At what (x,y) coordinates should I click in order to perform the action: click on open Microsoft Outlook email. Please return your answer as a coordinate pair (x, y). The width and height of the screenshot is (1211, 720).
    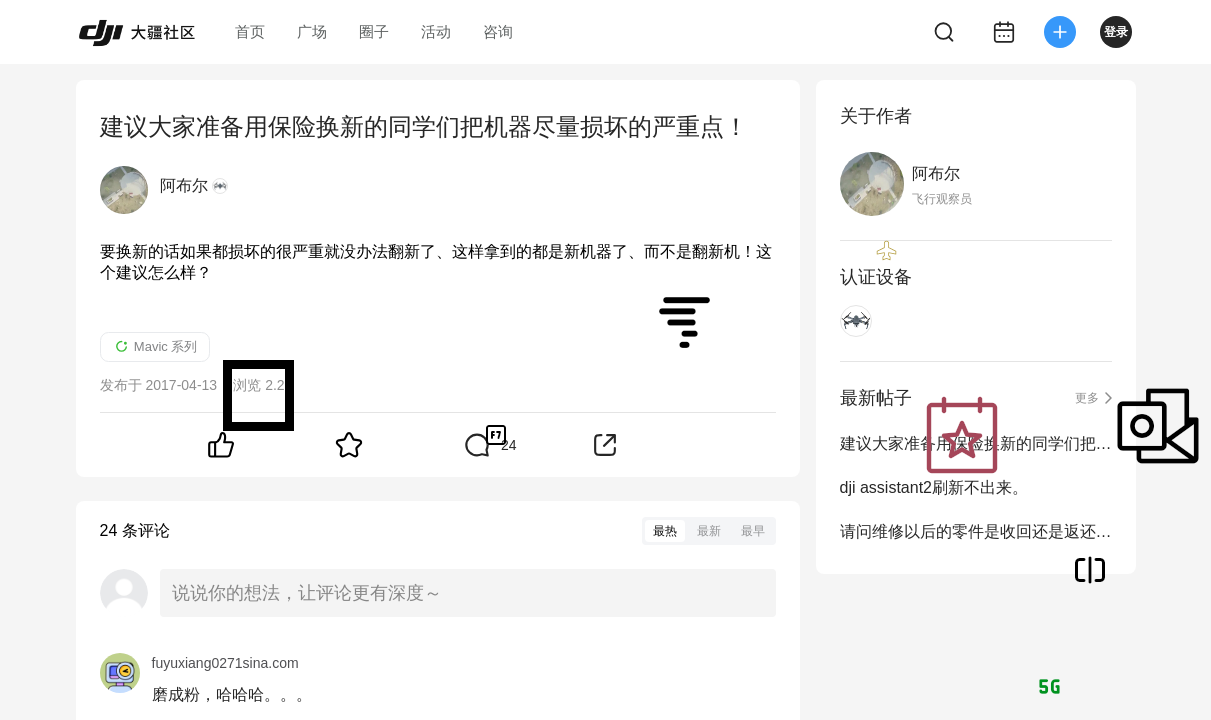
    Looking at the image, I should click on (1158, 426).